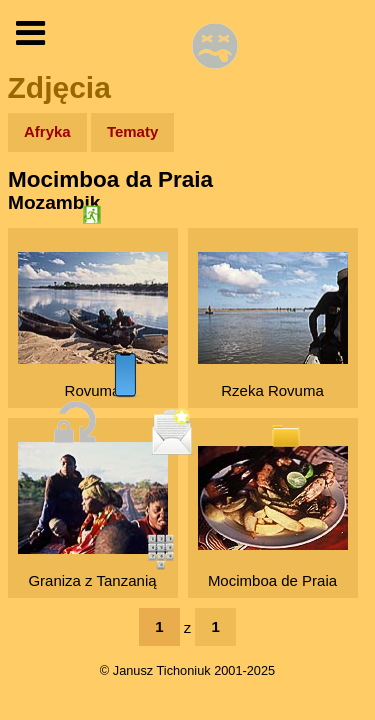  What do you see at coordinates (215, 46) in the screenshot?
I see `indicates feeling unwell or sick status` at bounding box center [215, 46].